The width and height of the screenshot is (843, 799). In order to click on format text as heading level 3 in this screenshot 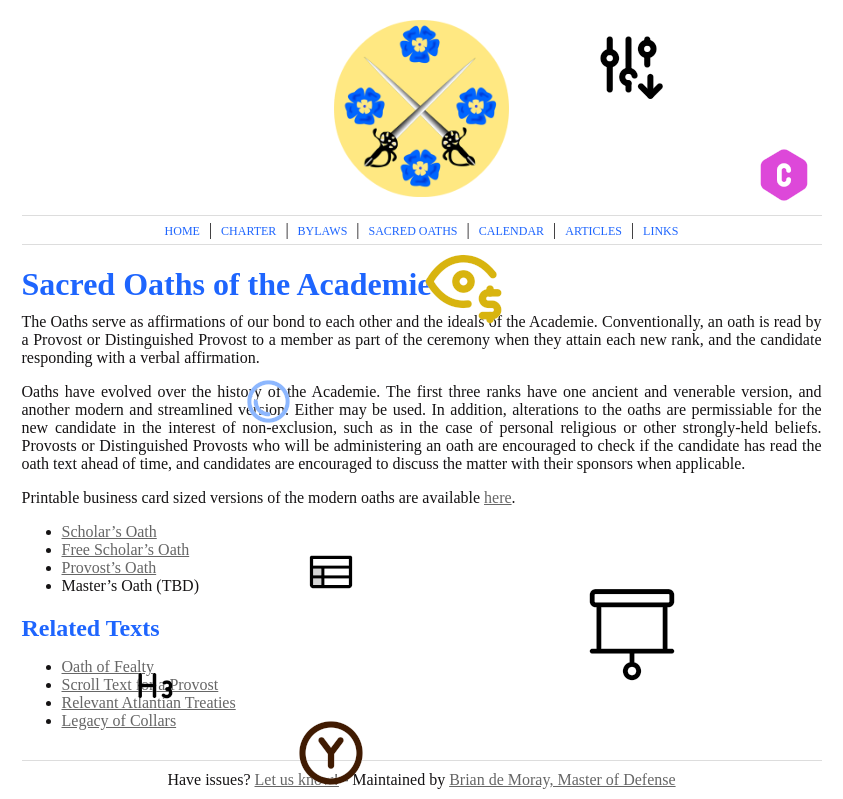, I will do `click(154, 685)`.